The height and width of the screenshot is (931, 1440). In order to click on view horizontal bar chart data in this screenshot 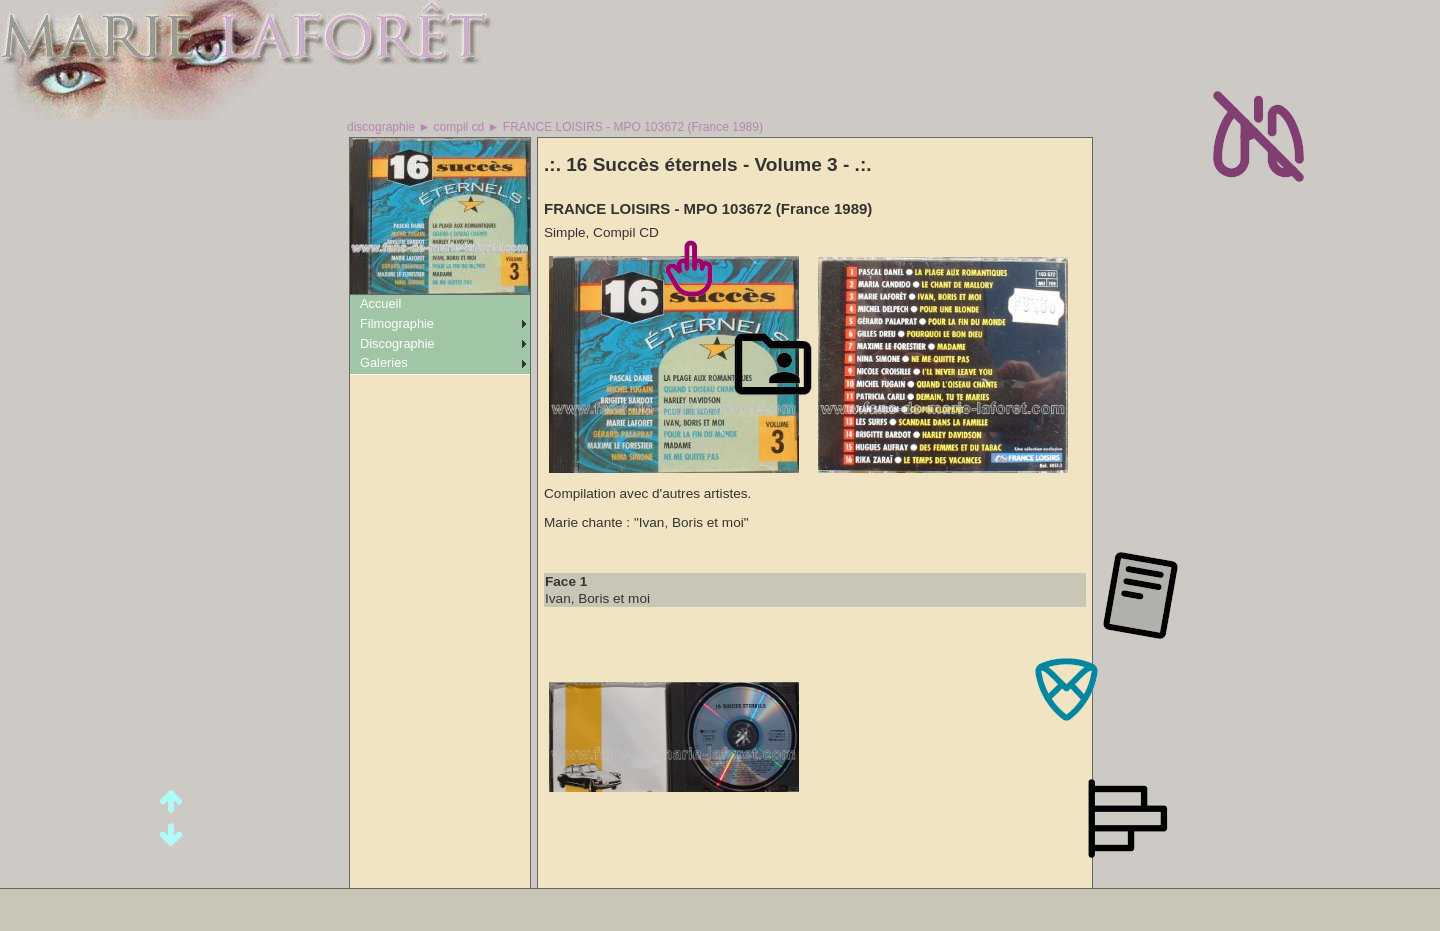, I will do `click(1124, 818)`.